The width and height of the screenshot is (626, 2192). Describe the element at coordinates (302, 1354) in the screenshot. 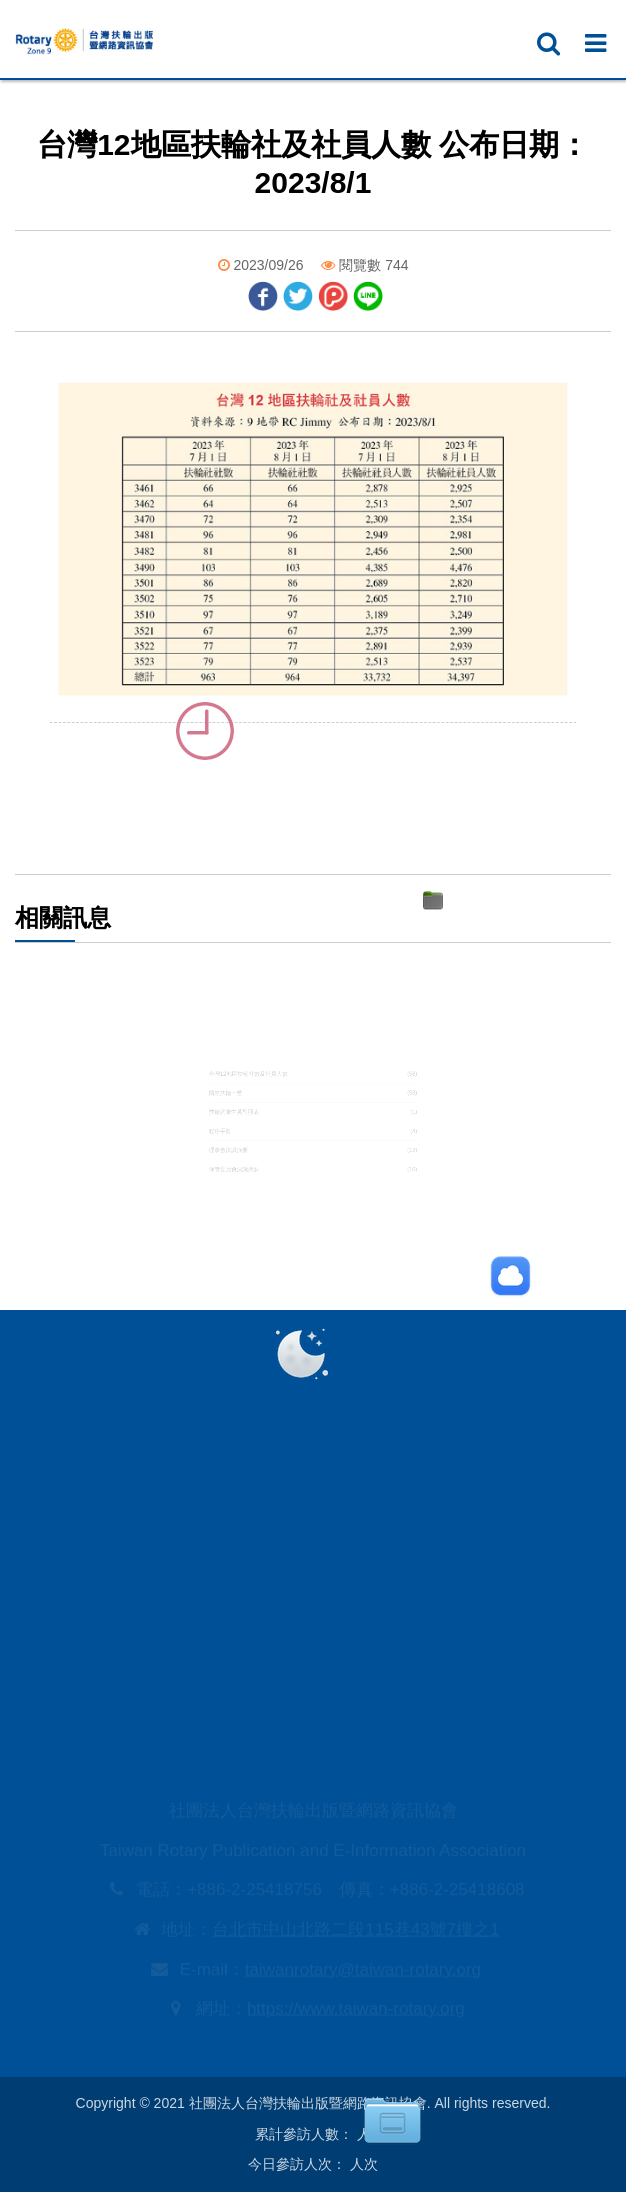

I see `indicates clear night weather conditions` at that location.